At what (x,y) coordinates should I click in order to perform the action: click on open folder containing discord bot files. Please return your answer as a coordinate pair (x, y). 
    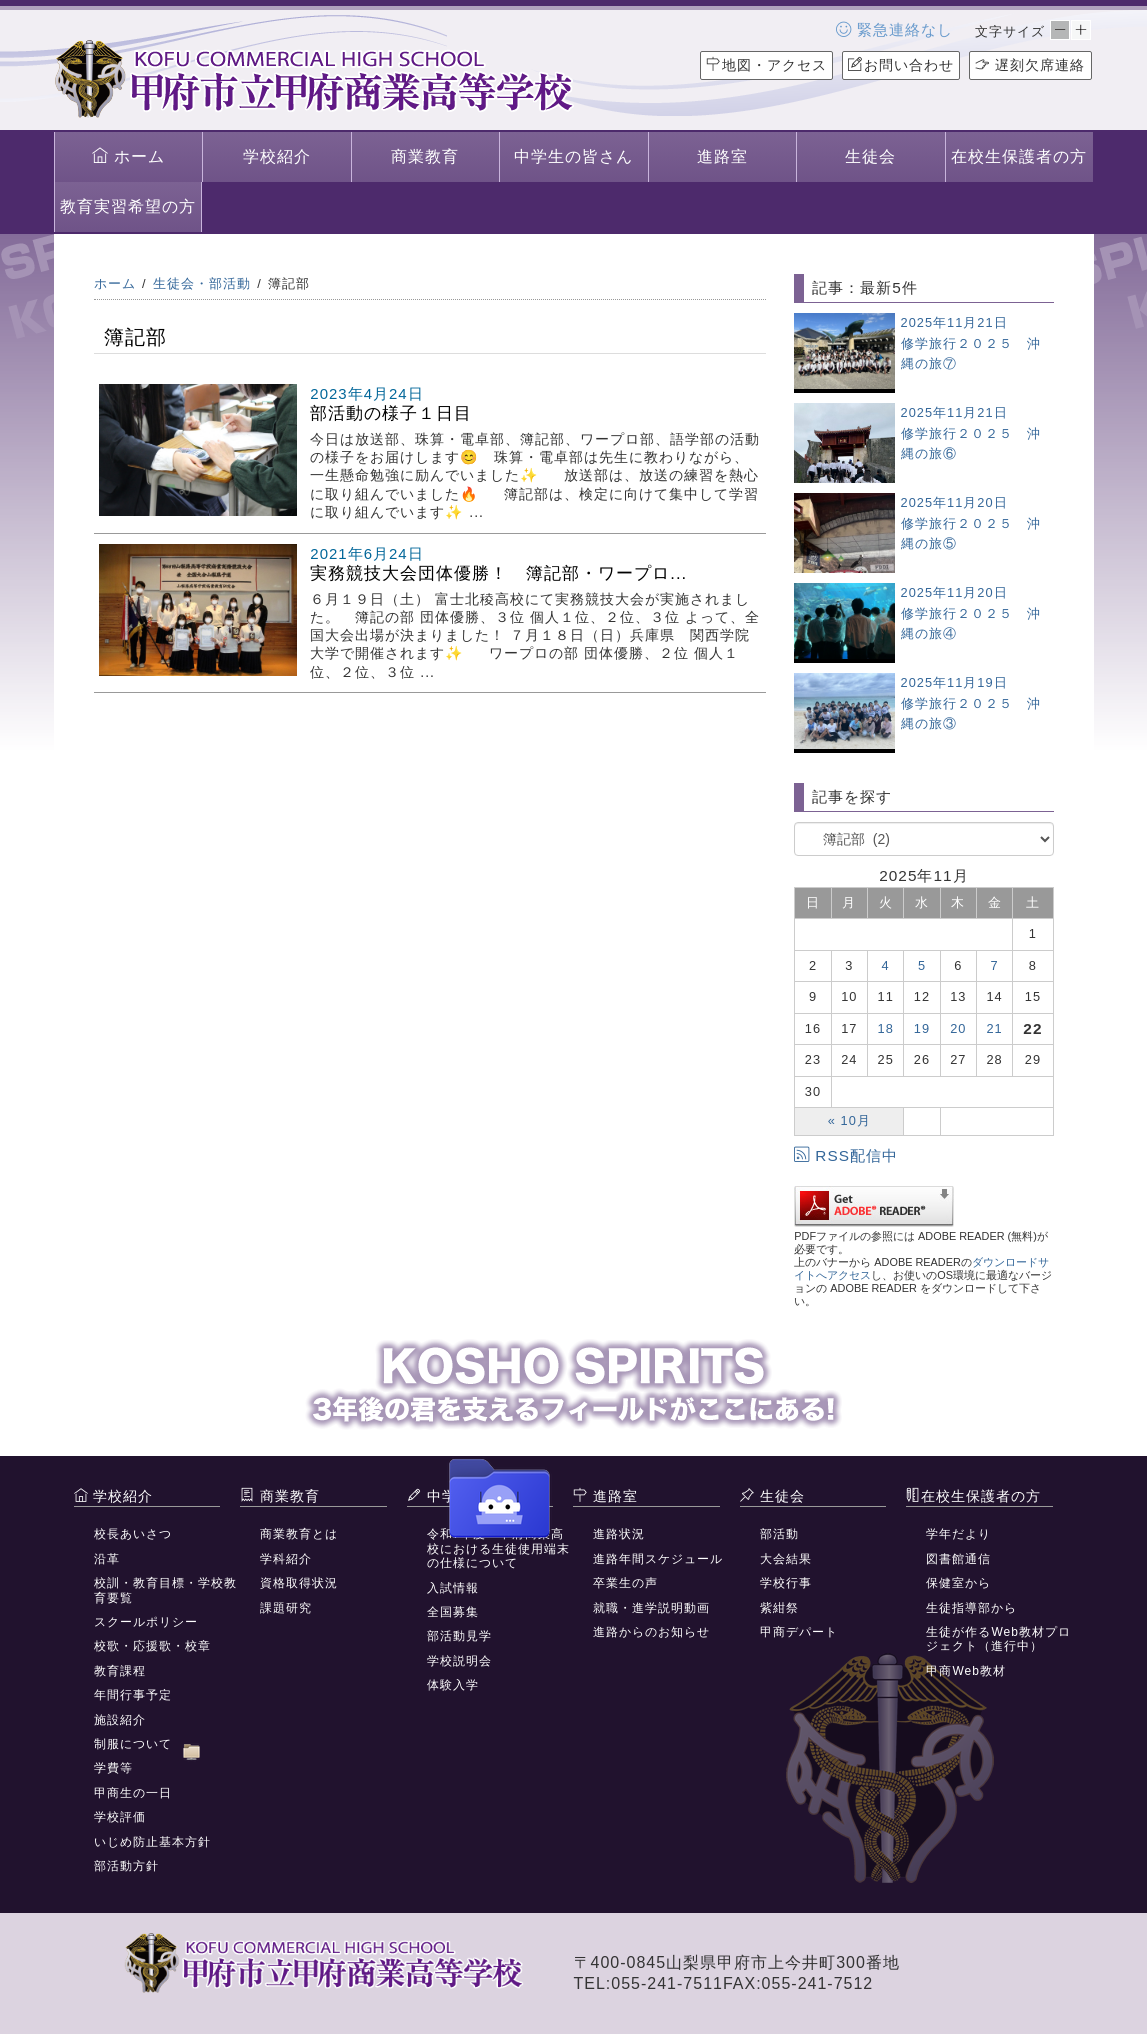
    Looking at the image, I should click on (499, 1501).